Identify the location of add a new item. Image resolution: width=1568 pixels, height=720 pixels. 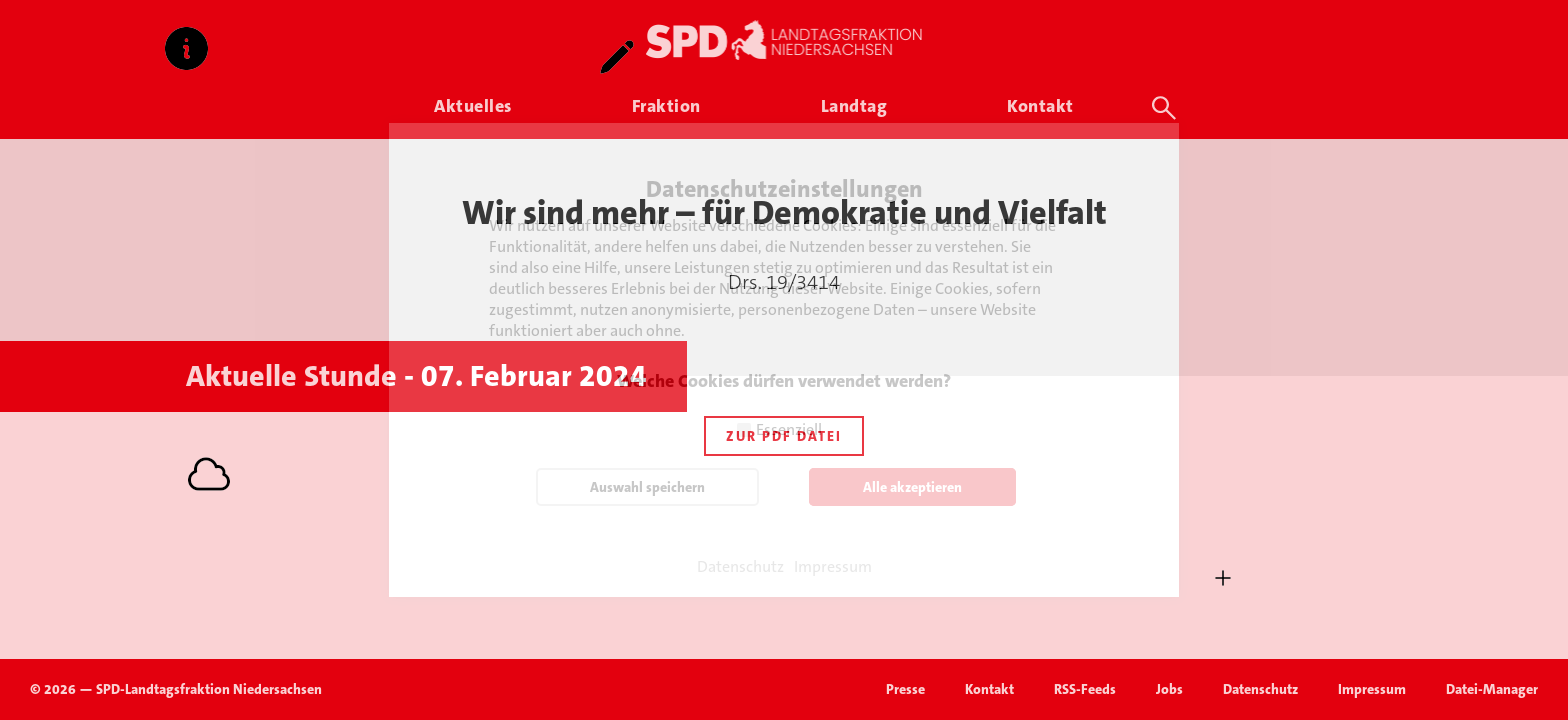
(1223, 578).